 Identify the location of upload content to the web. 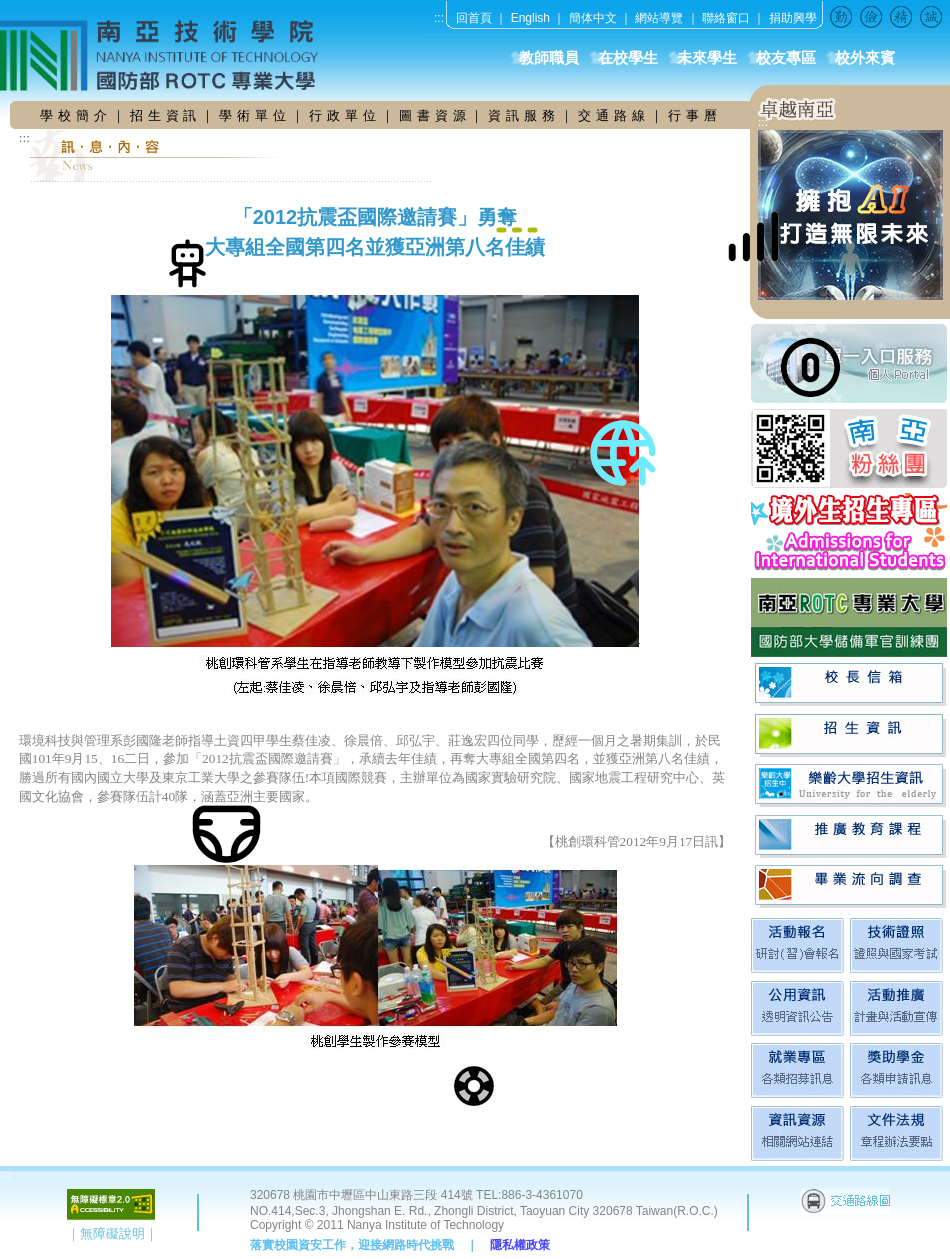
(623, 453).